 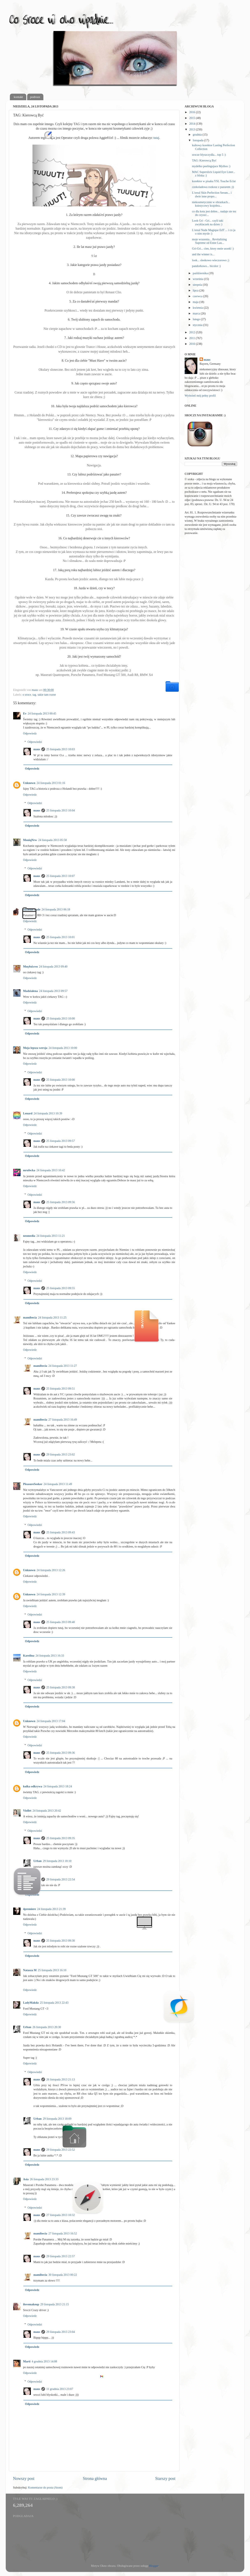 What do you see at coordinates (102, 2376) in the screenshot?
I see `open Gmail email app` at bounding box center [102, 2376].